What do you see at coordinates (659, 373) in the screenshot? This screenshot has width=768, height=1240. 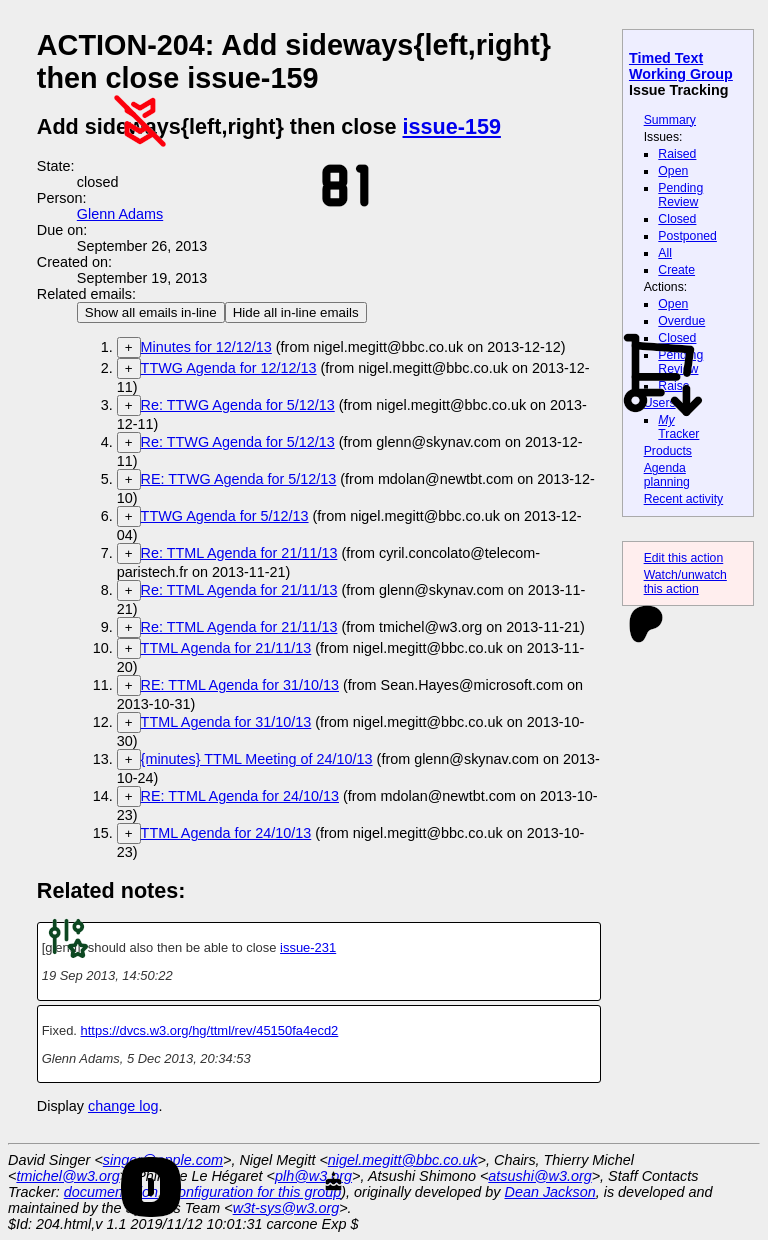 I see `download or export shopping cart contents` at bounding box center [659, 373].